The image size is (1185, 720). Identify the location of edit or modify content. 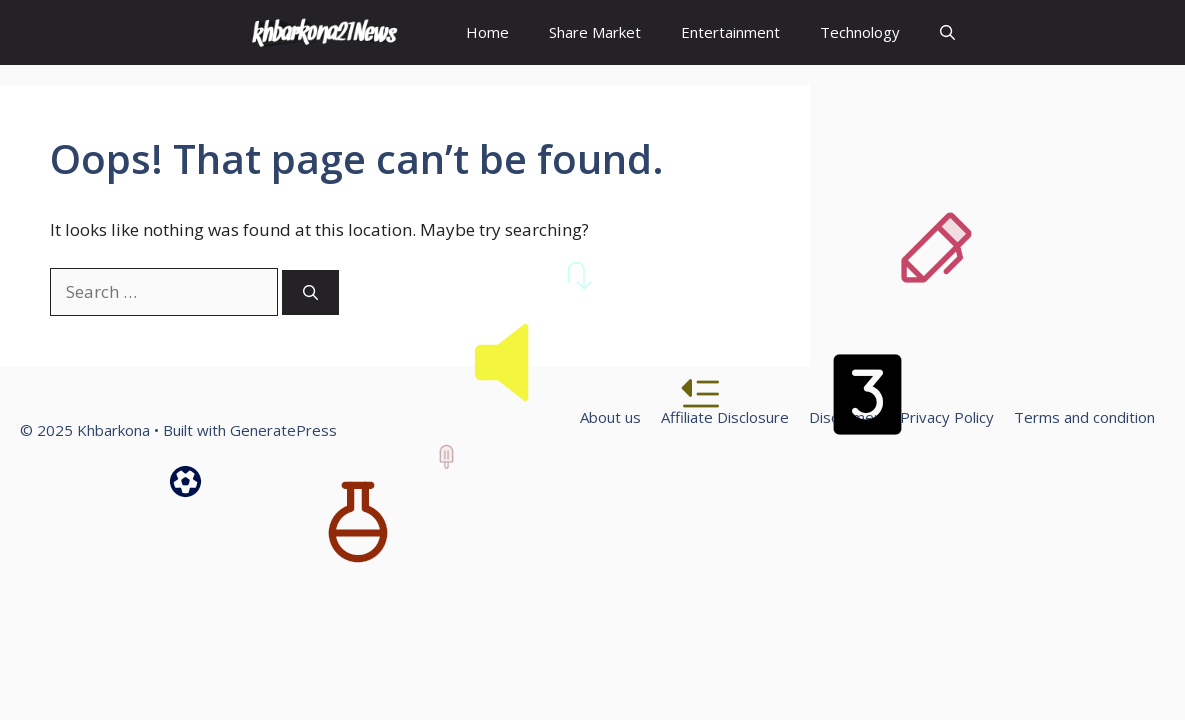
(935, 249).